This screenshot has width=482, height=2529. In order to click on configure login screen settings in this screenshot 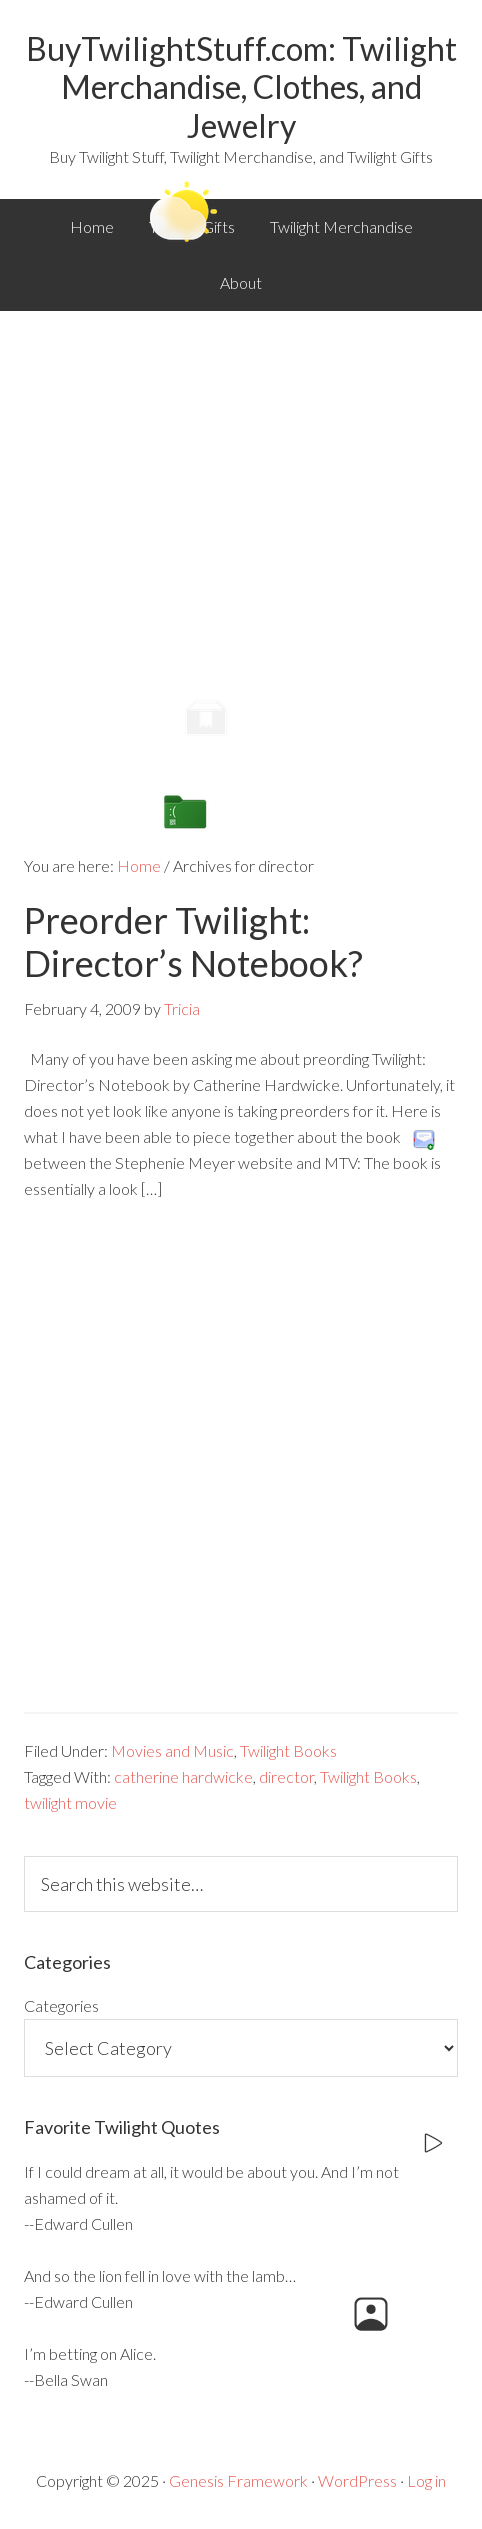, I will do `click(371, 2314)`.